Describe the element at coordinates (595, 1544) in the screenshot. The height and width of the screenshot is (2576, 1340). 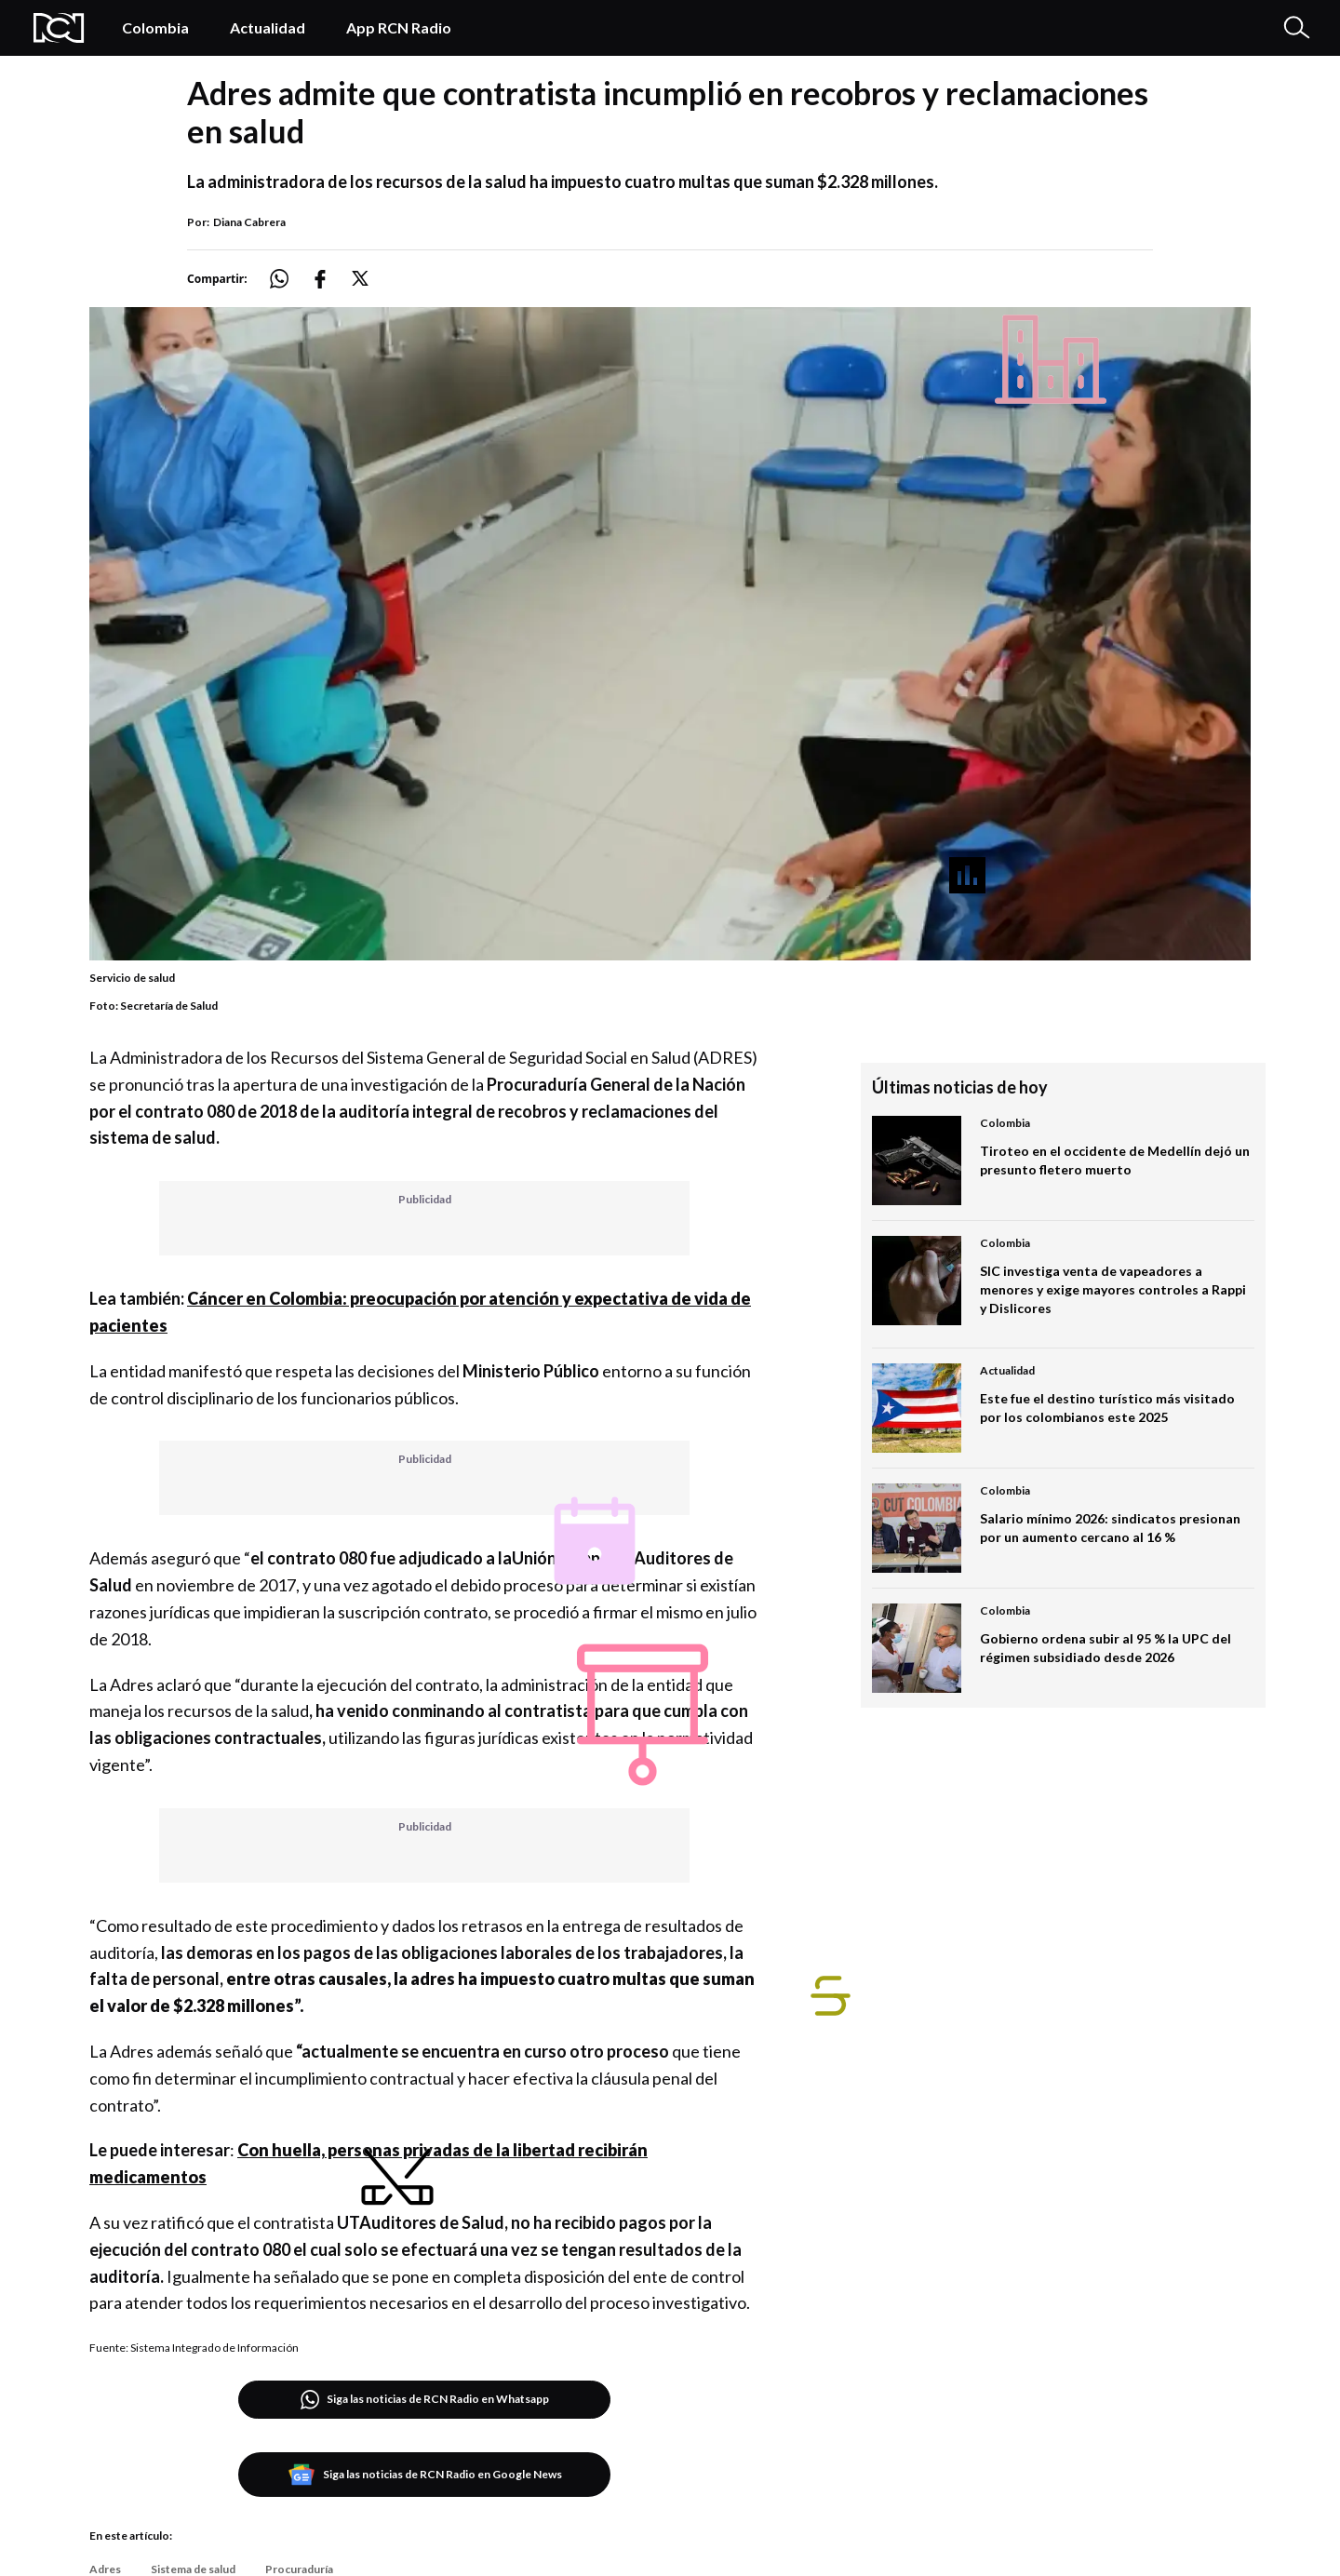
I see `calendar event or reminder pending` at that location.